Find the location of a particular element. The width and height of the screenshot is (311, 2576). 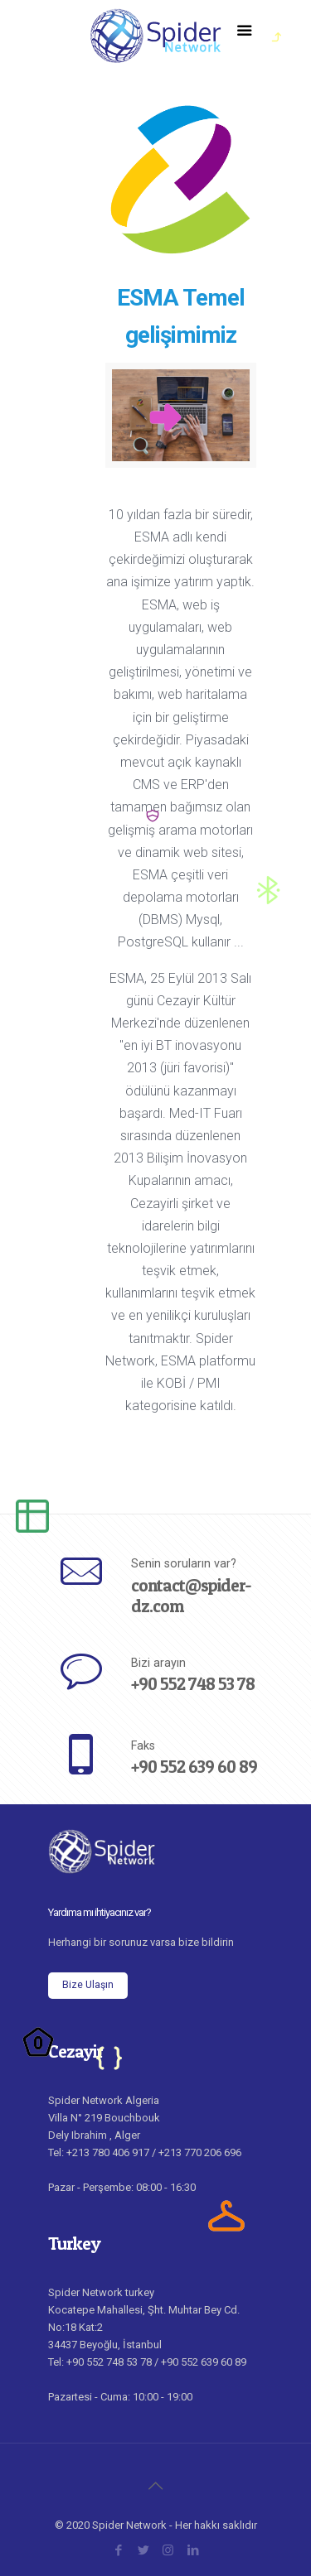

insert code block or code snippet is located at coordinates (109, 2058).